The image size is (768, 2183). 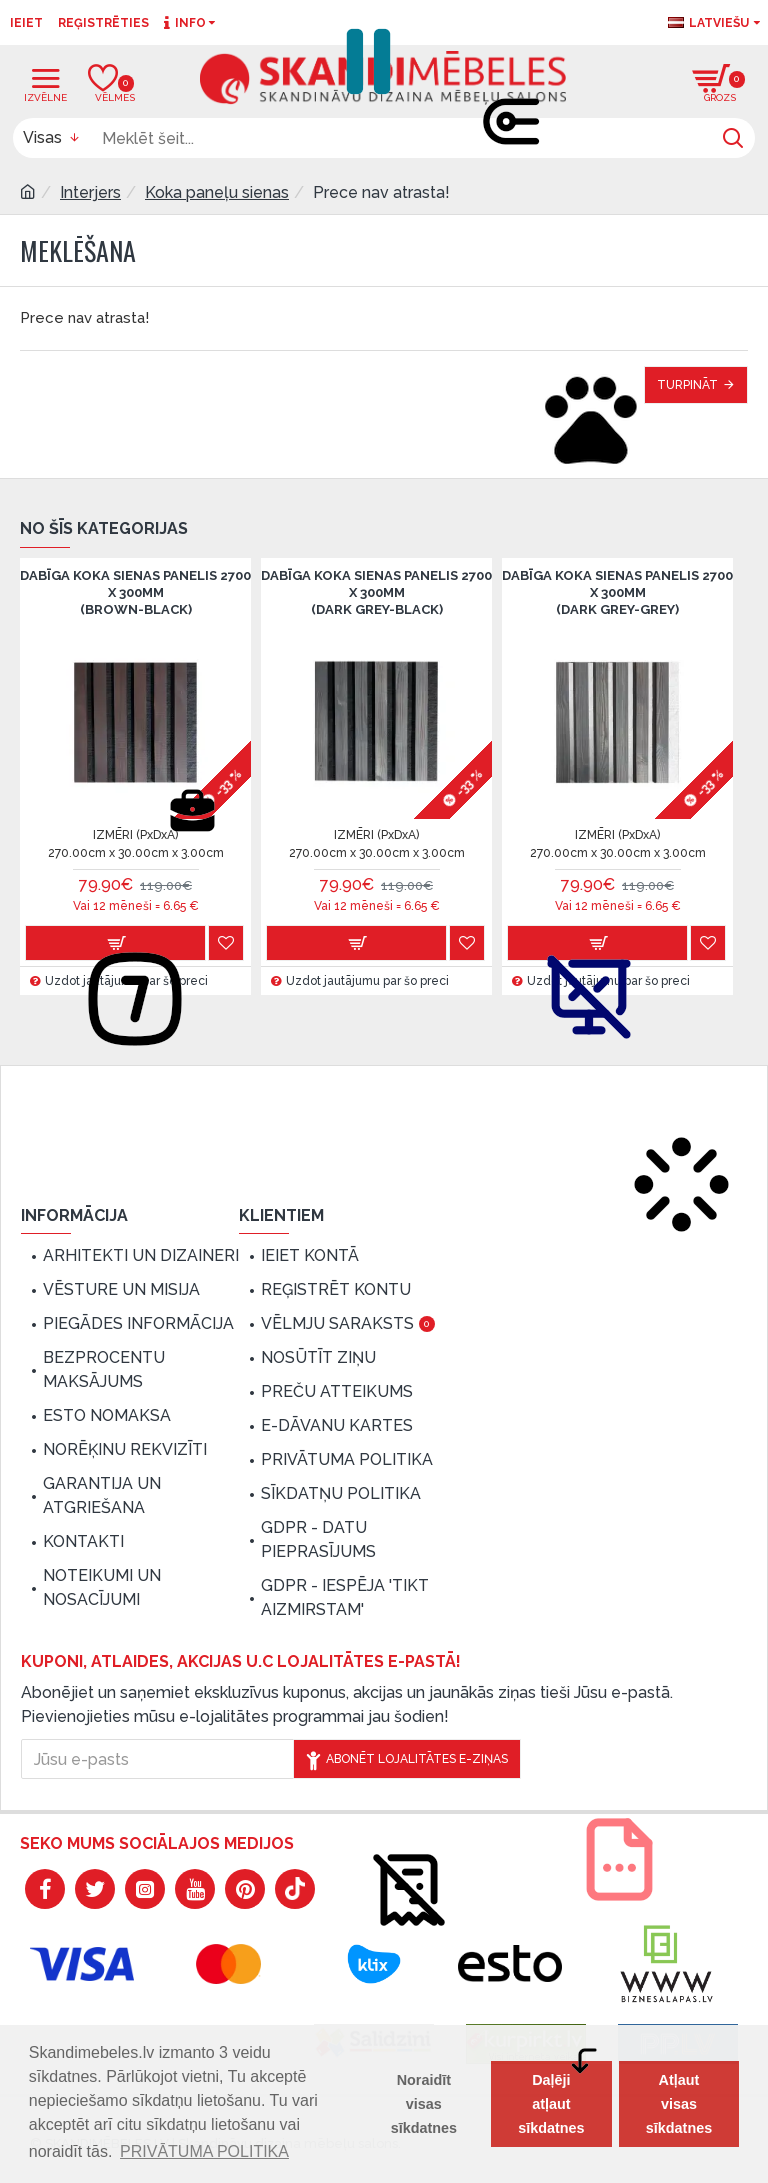 I want to click on pause media playback, so click(x=368, y=61).